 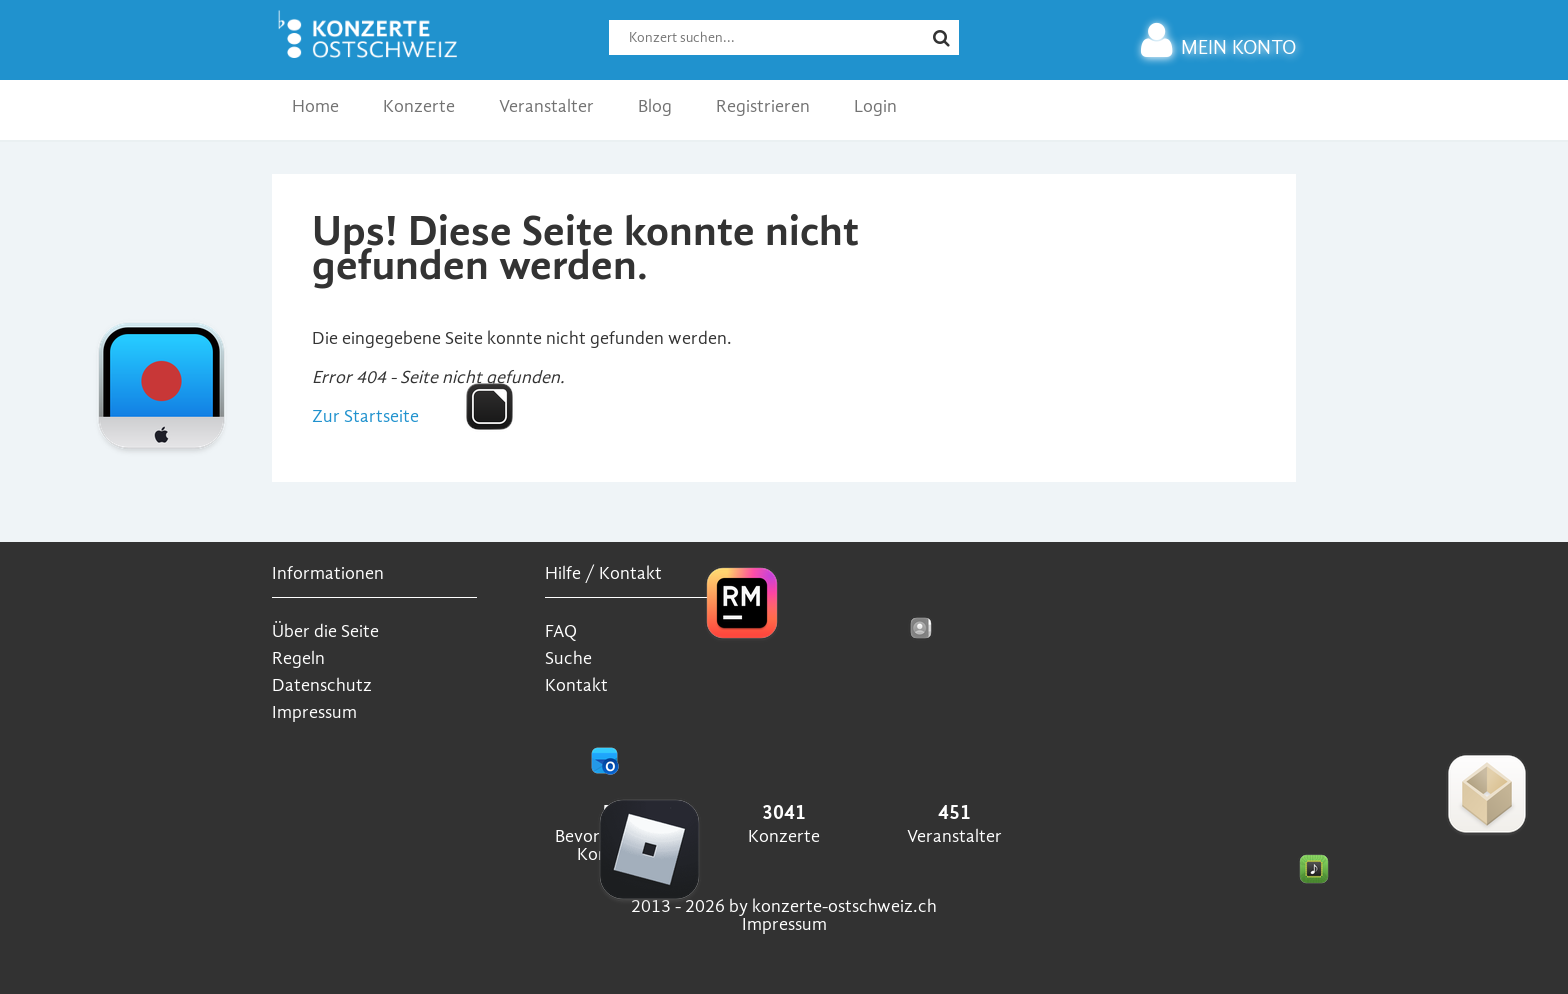 What do you see at coordinates (921, 628) in the screenshot?
I see `open contacts app` at bounding box center [921, 628].